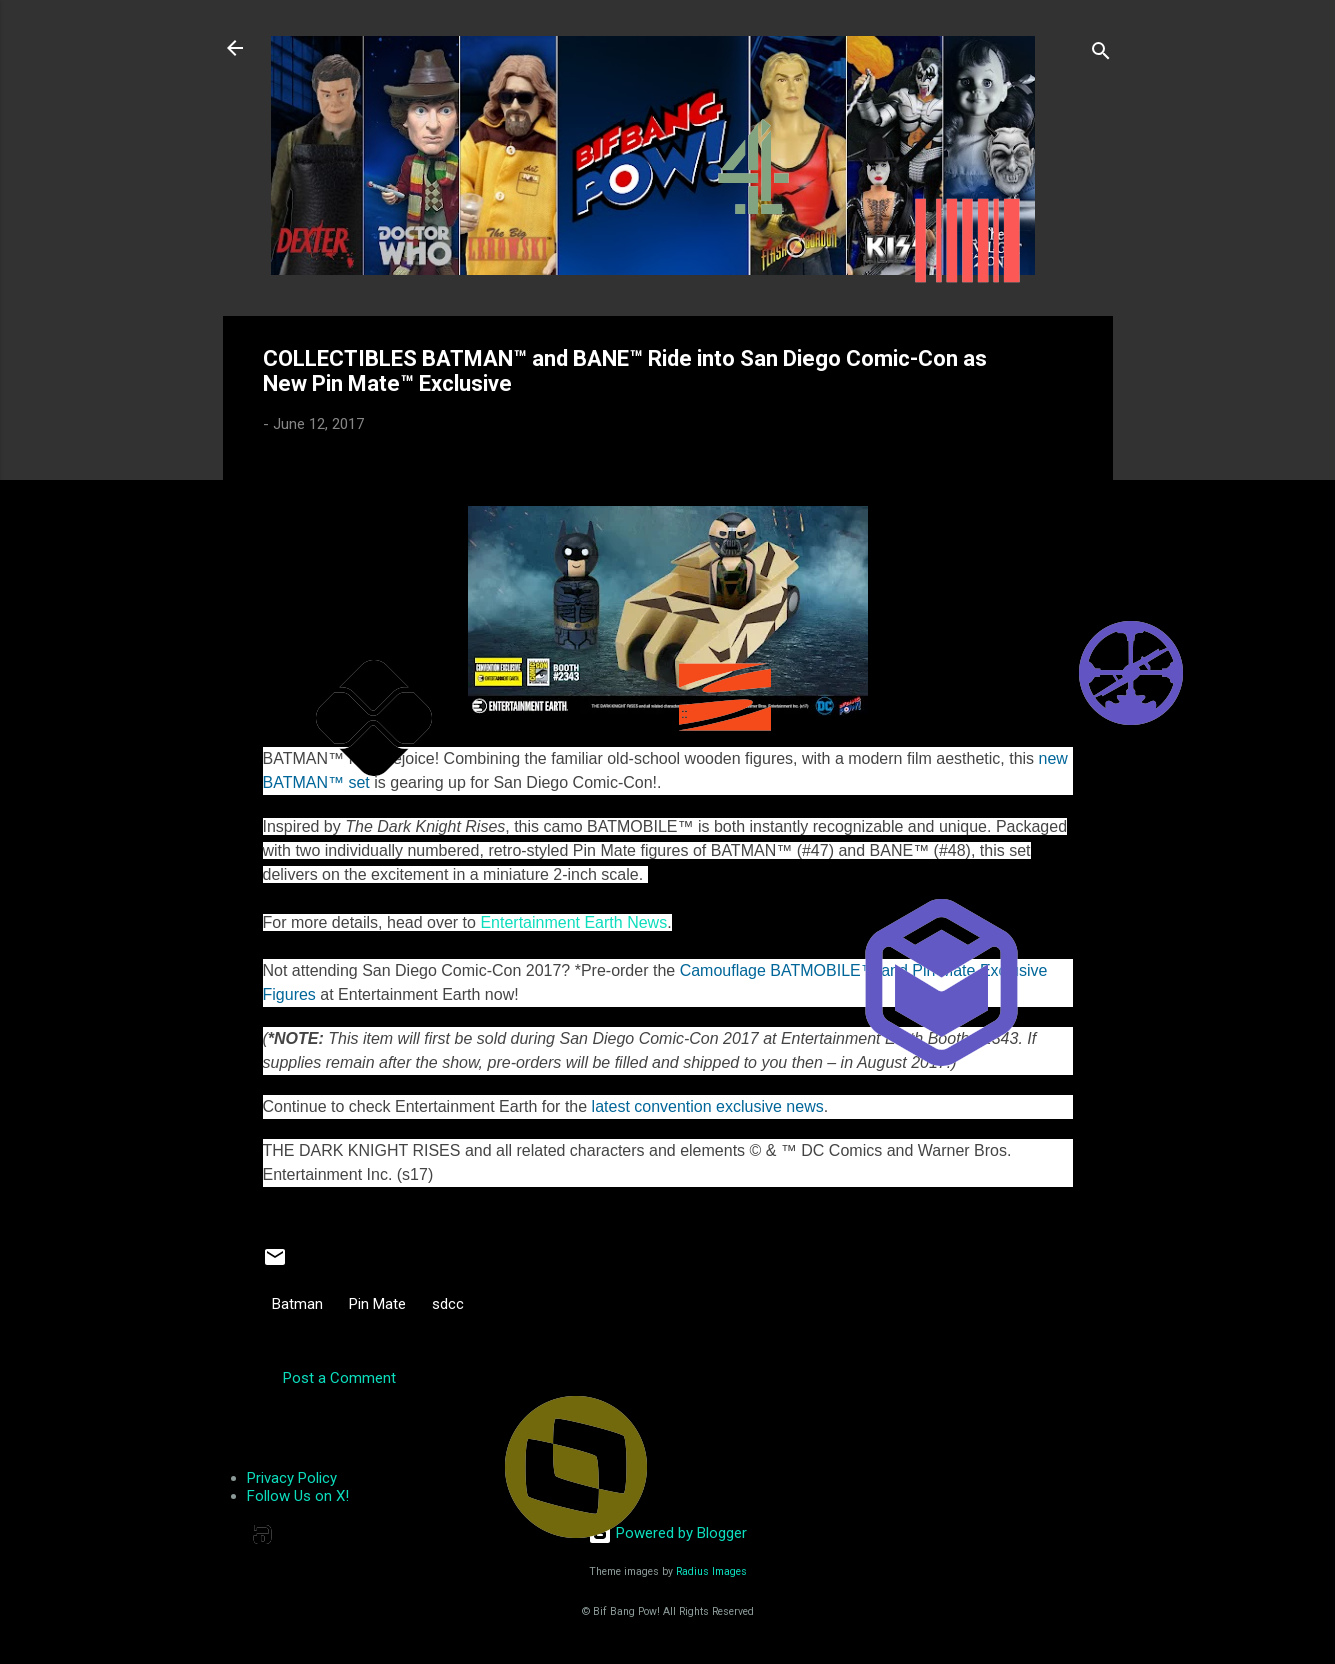 The width and height of the screenshot is (1335, 1664). What do you see at coordinates (262, 1534) in the screenshot?
I see `open MetaGer search engine` at bounding box center [262, 1534].